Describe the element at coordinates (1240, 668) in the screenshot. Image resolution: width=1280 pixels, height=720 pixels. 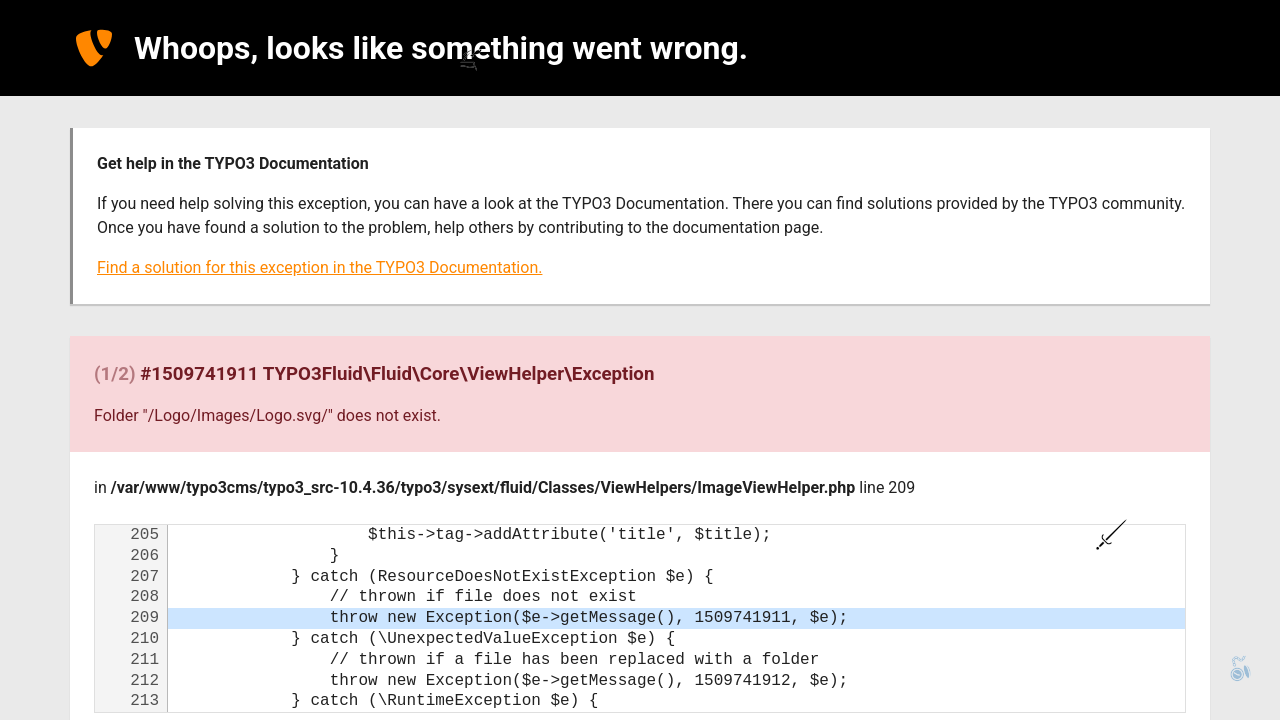
I see `view elapsed game time or timer` at that location.